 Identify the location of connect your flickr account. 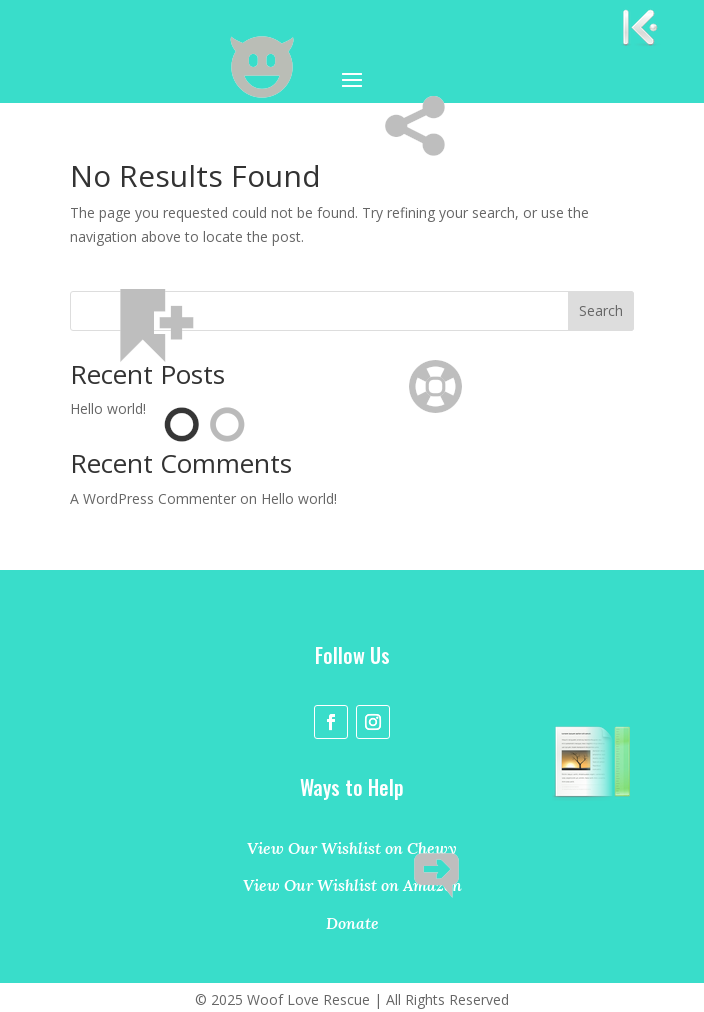
(204, 424).